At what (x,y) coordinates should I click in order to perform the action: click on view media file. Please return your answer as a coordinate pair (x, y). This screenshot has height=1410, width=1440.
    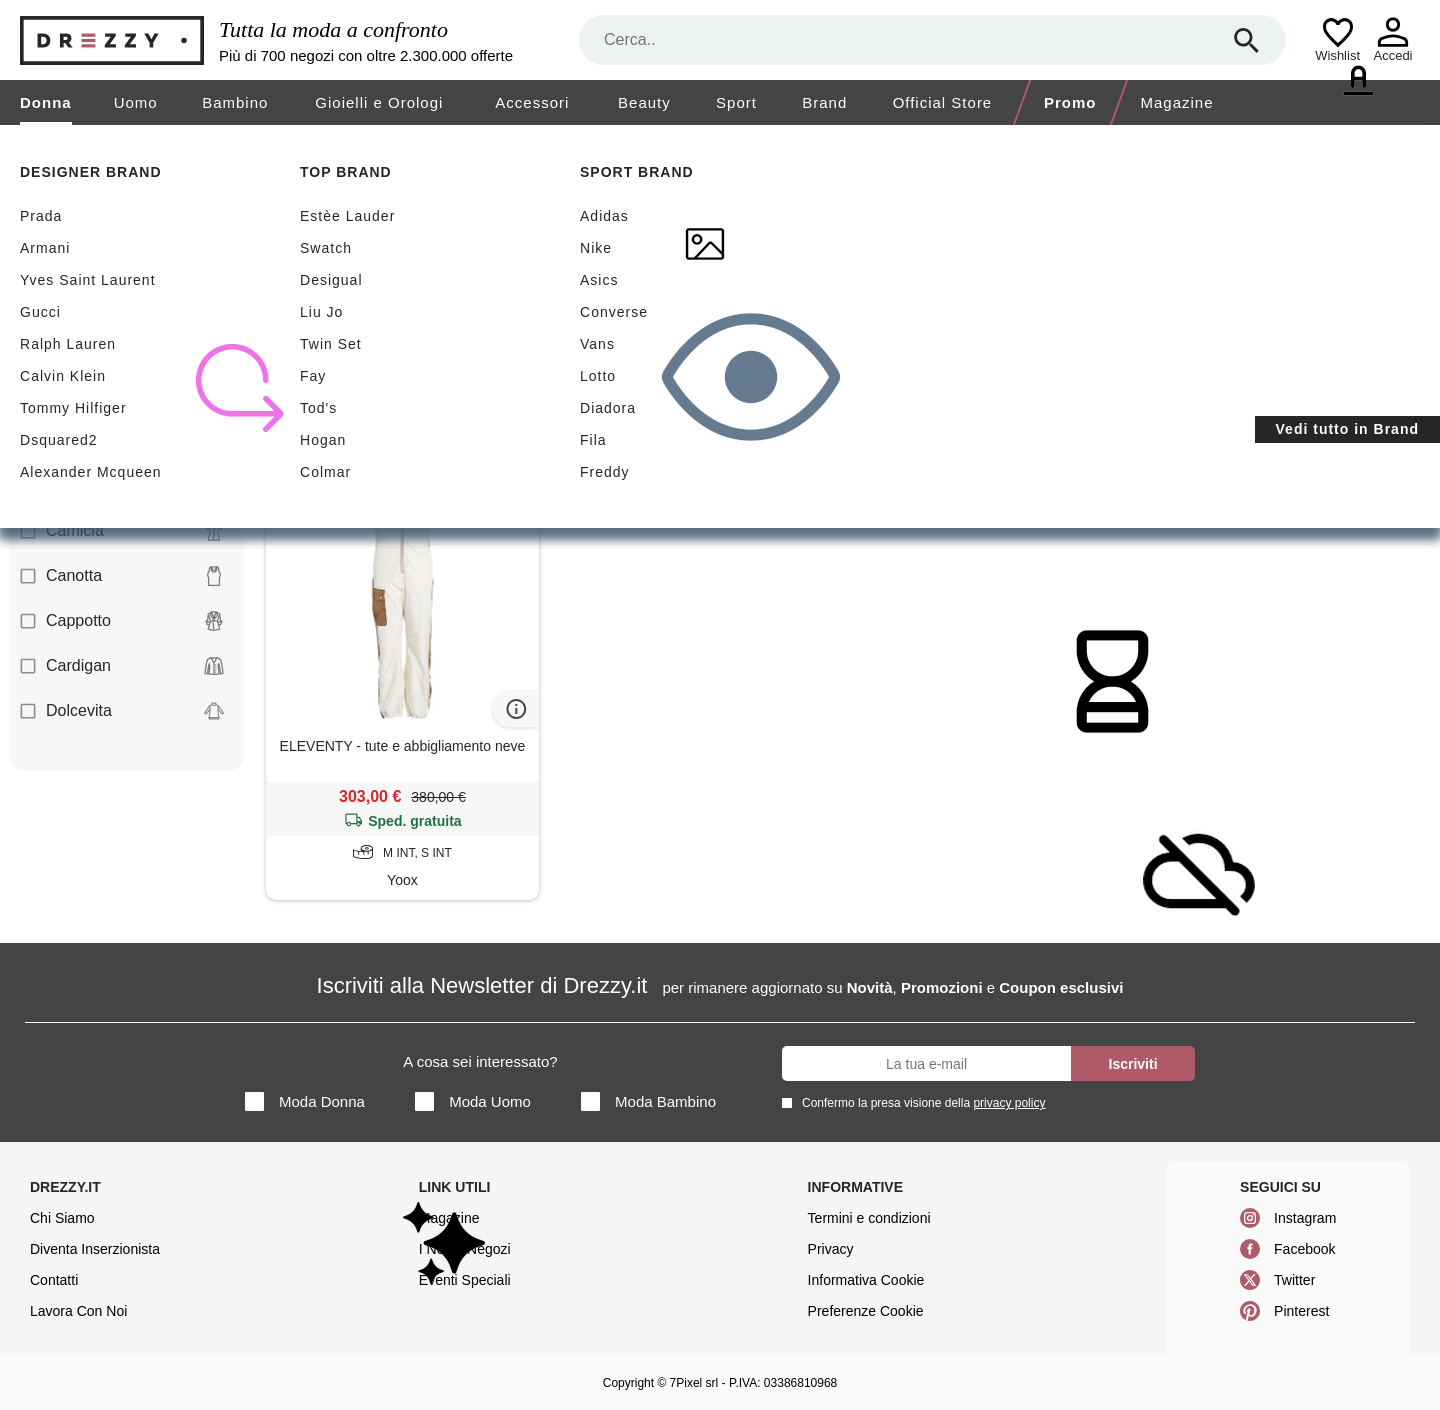
    Looking at the image, I should click on (705, 244).